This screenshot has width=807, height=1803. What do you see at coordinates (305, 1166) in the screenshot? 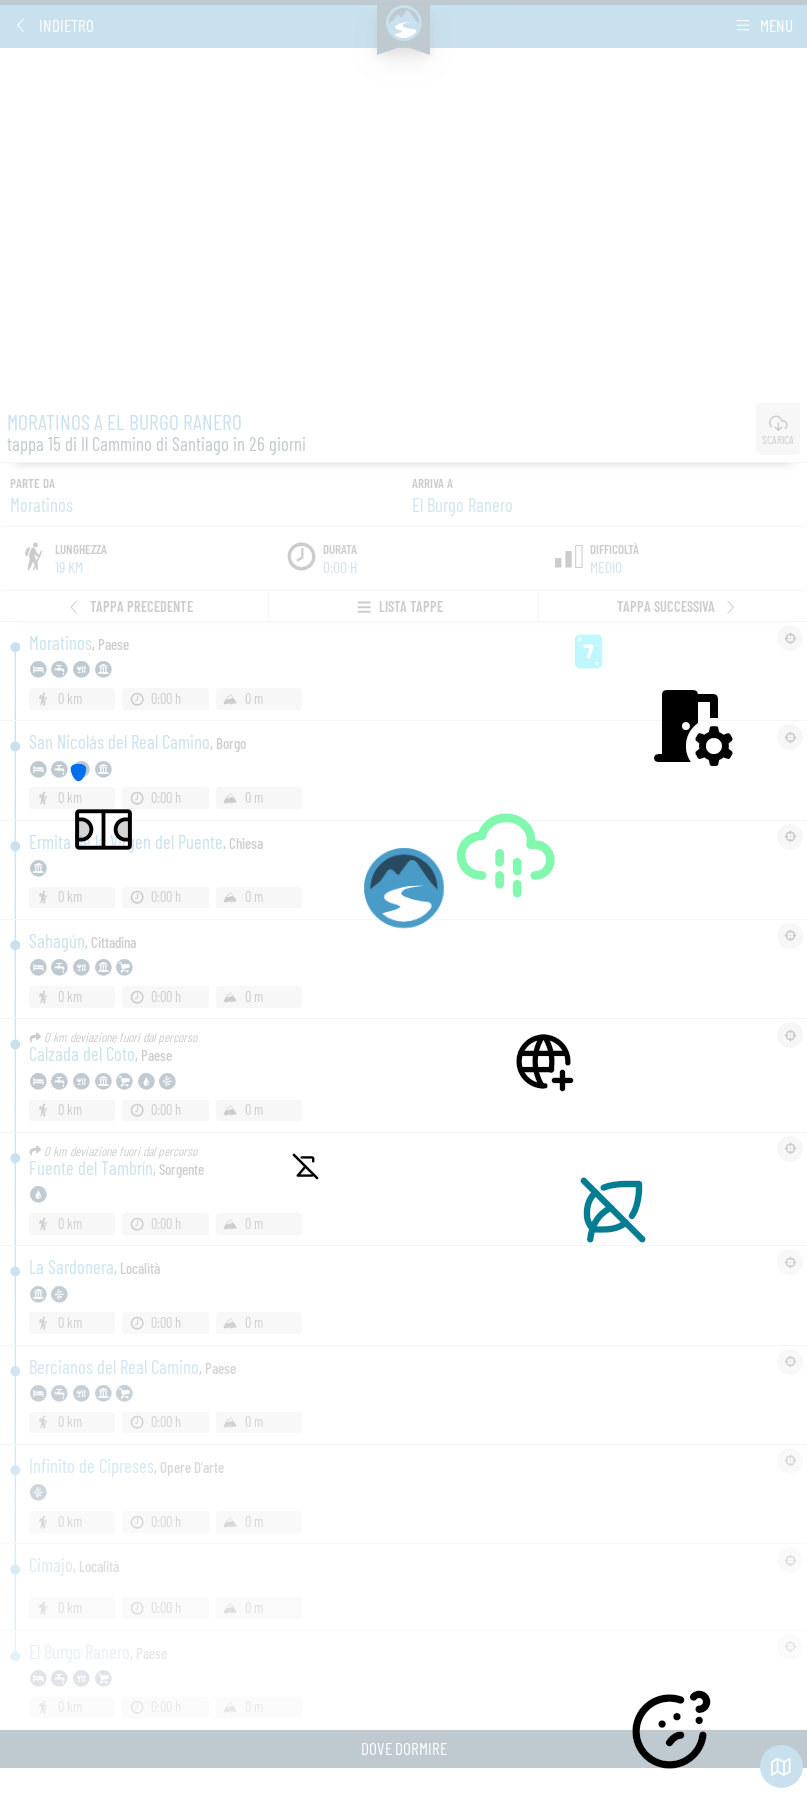
I see `disable automatic sum calculation` at bounding box center [305, 1166].